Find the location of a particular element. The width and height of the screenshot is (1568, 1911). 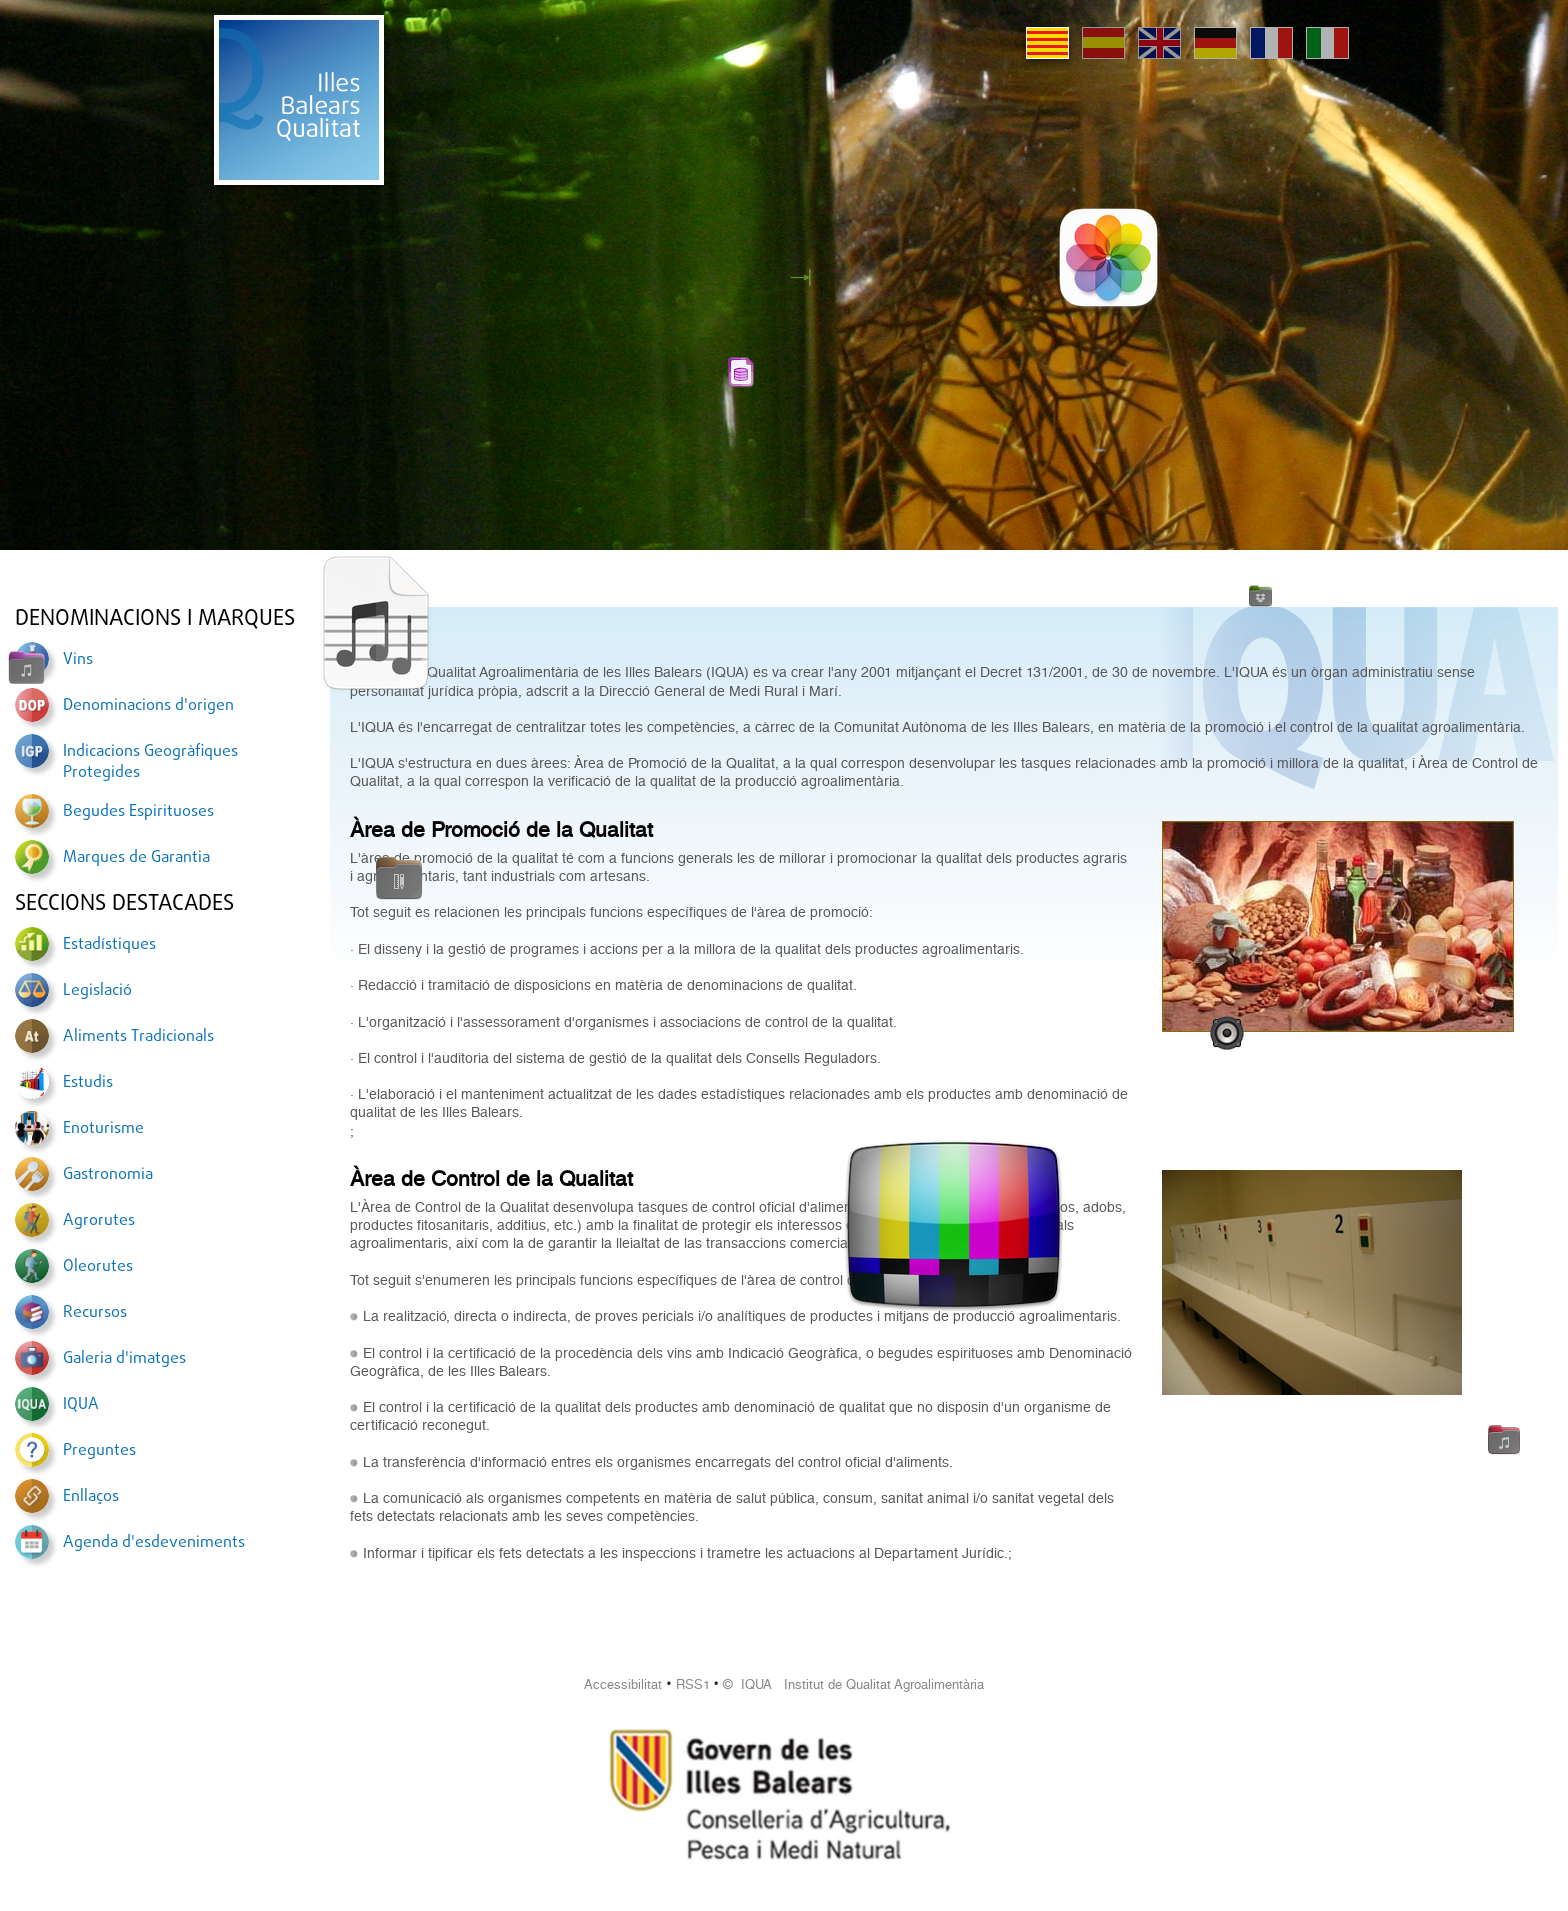

adjust speaker or audio output settings is located at coordinates (1227, 1033).